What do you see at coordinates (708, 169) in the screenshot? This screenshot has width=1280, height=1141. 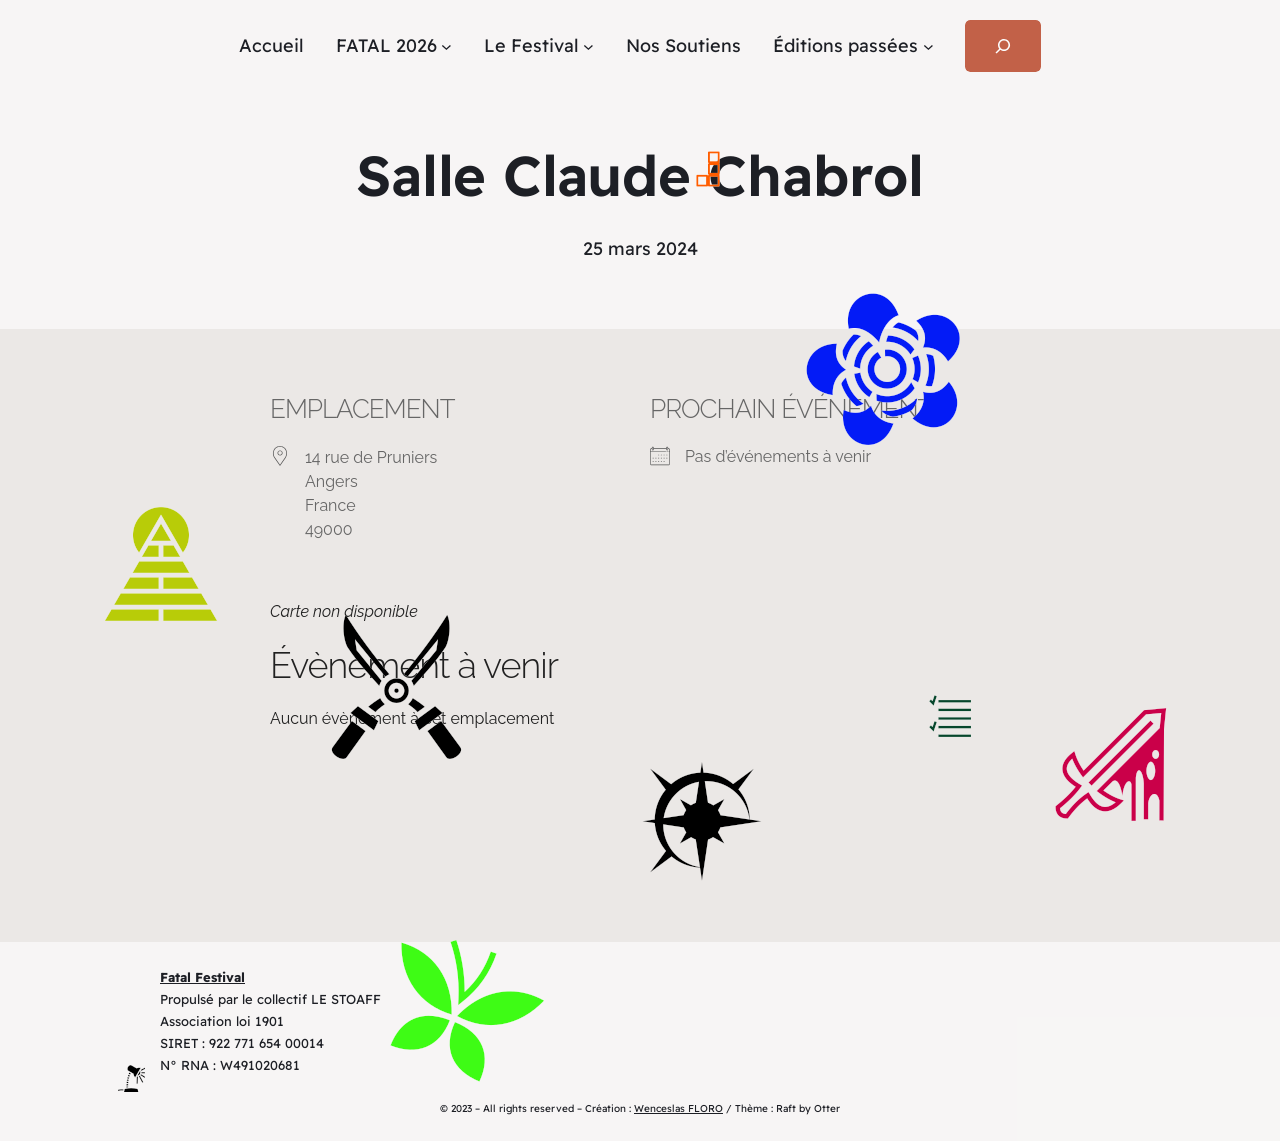 I see `represents a tetris J-block piece` at bounding box center [708, 169].